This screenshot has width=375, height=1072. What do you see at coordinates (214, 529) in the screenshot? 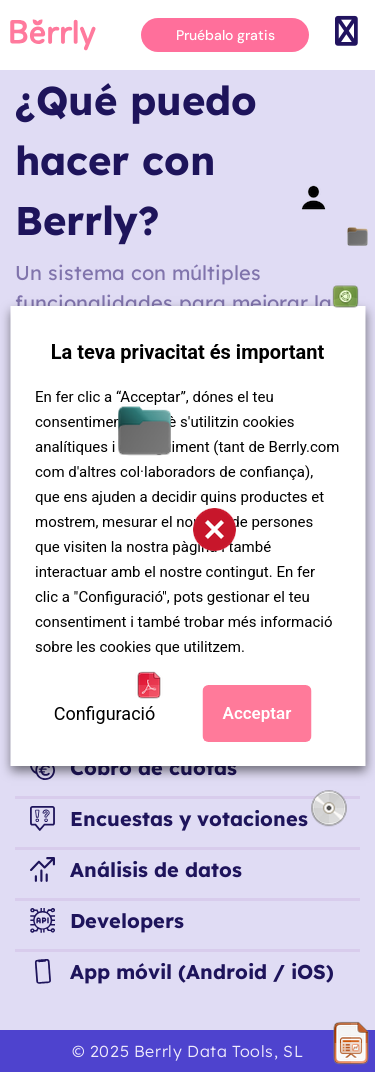
I see `close the current dialog or modal window` at bounding box center [214, 529].